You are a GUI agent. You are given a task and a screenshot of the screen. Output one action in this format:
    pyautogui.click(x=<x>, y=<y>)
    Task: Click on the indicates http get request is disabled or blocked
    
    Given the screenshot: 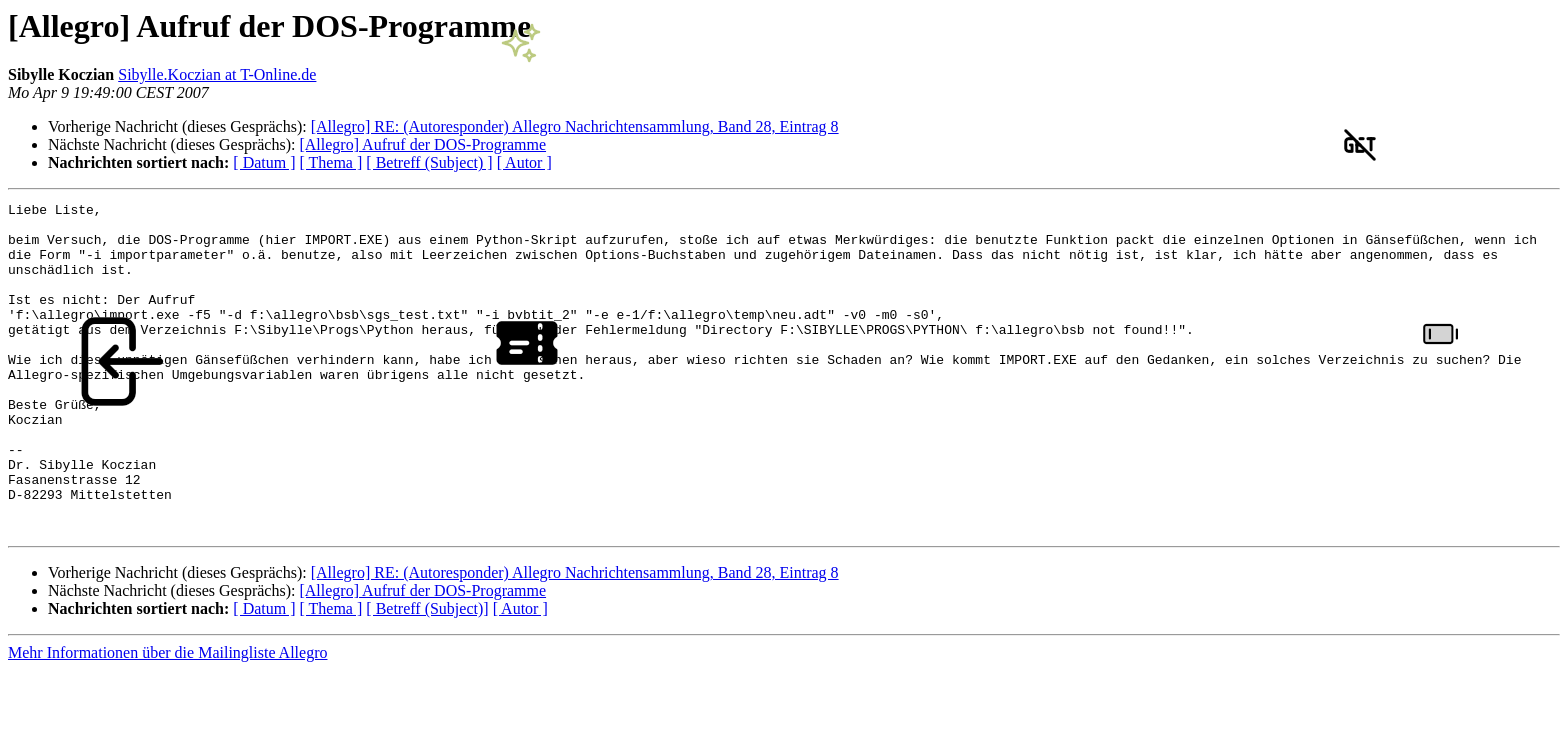 What is the action you would take?
    pyautogui.click(x=1360, y=145)
    